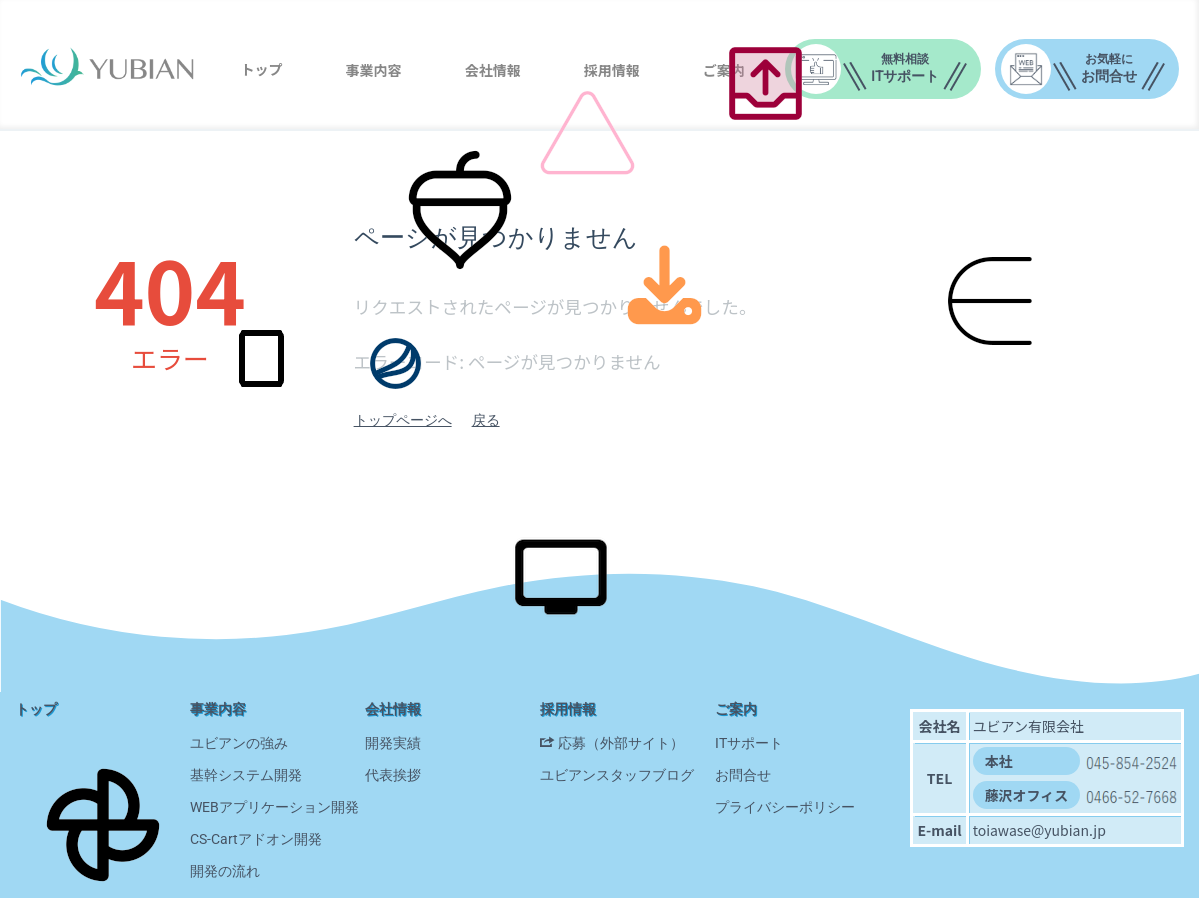 This screenshot has width=1199, height=898. What do you see at coordinates (664, 287) in the screenshot?
I see `download a file to your device` at bounding box center [664, 287].